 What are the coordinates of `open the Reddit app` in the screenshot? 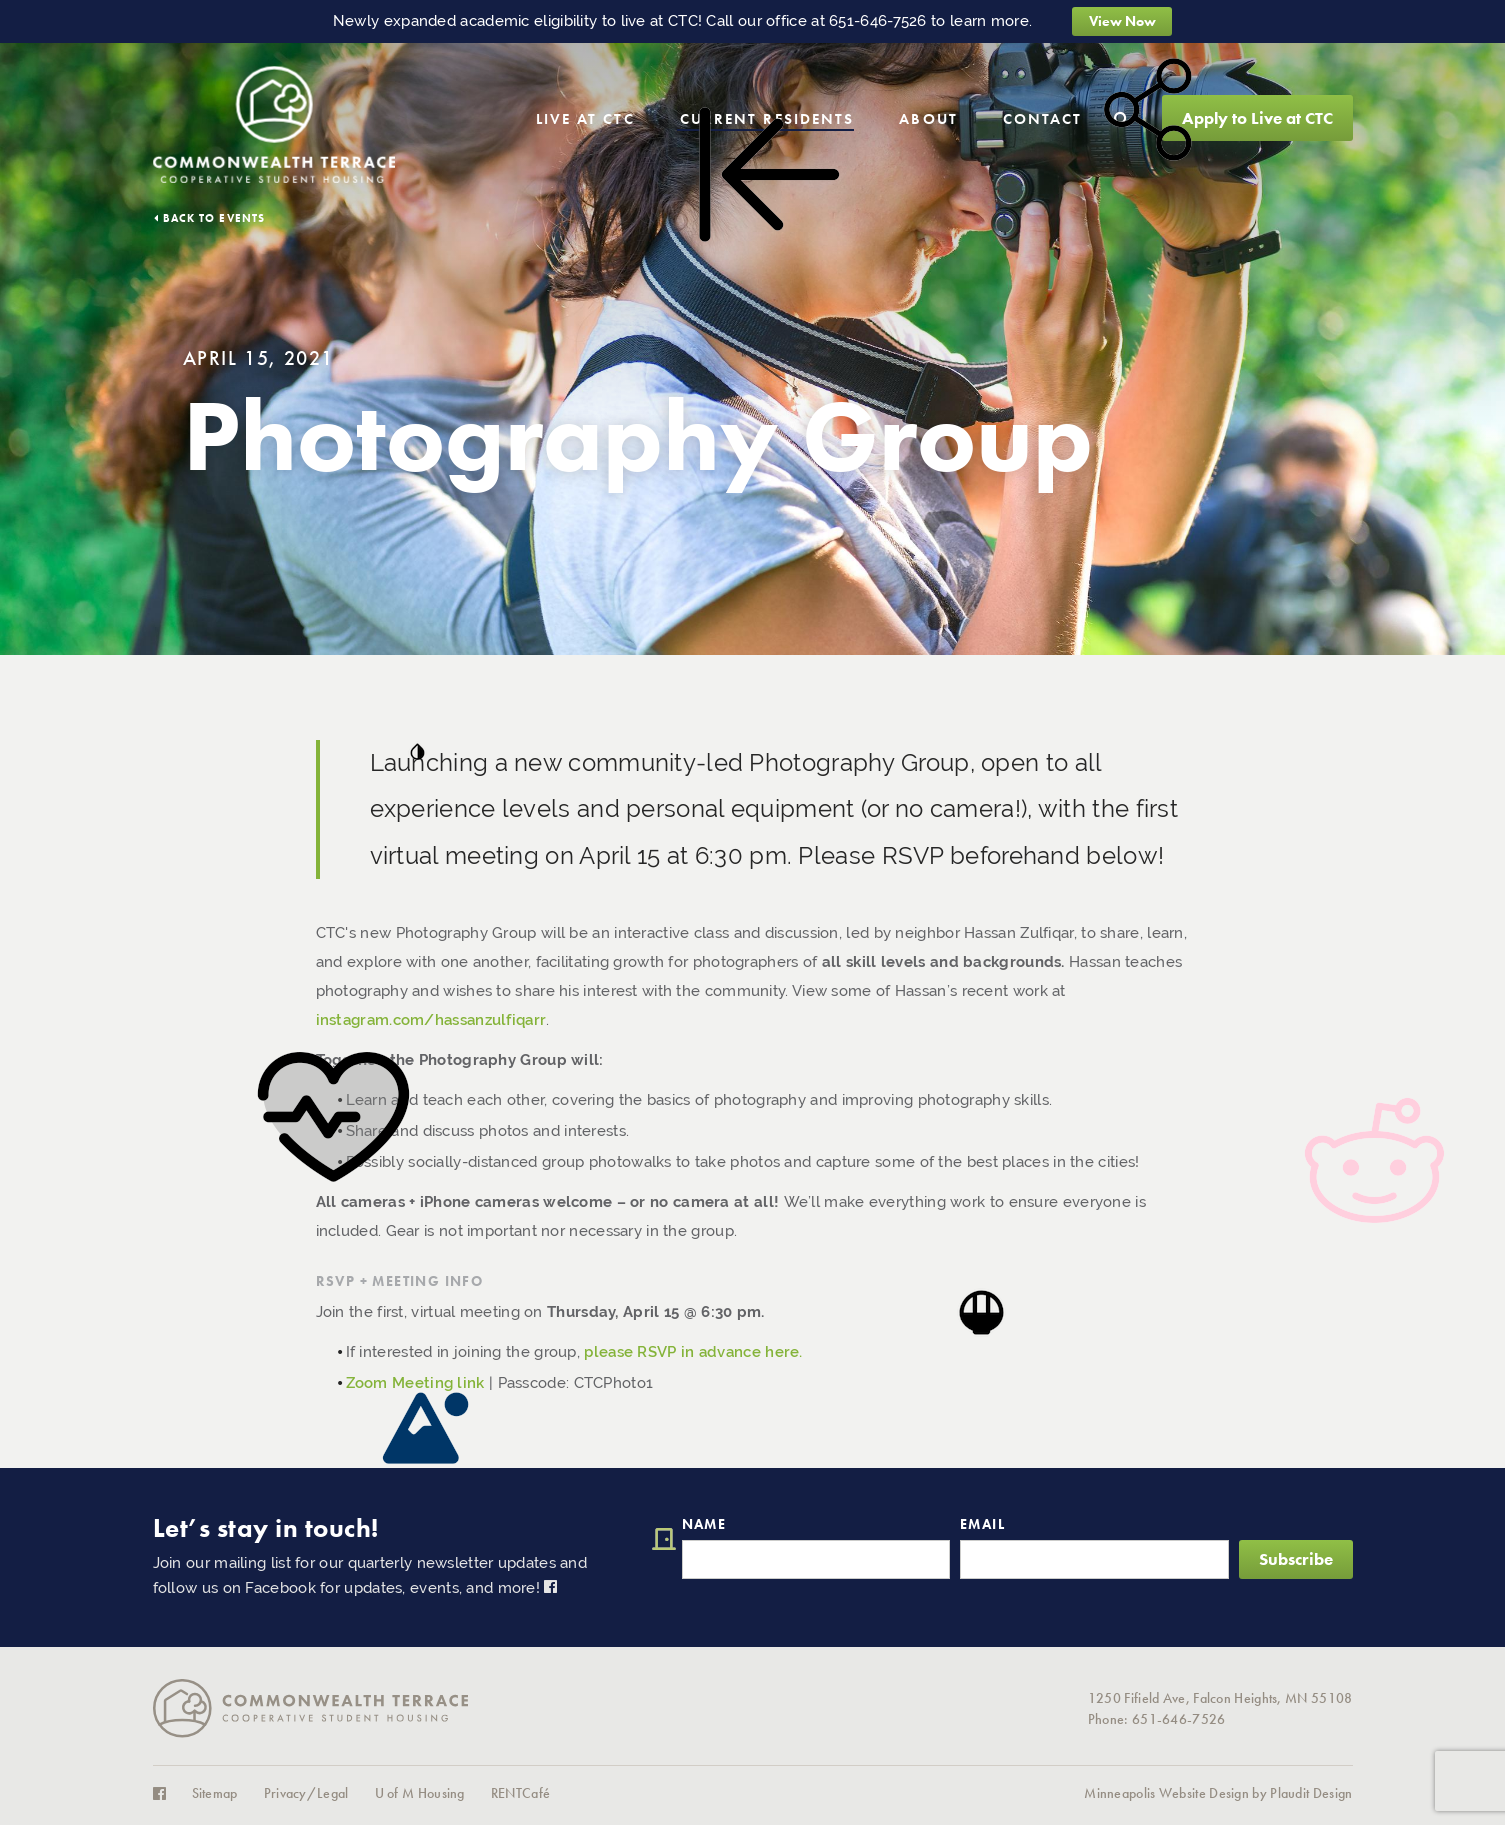 It's located at (1374, 1167).